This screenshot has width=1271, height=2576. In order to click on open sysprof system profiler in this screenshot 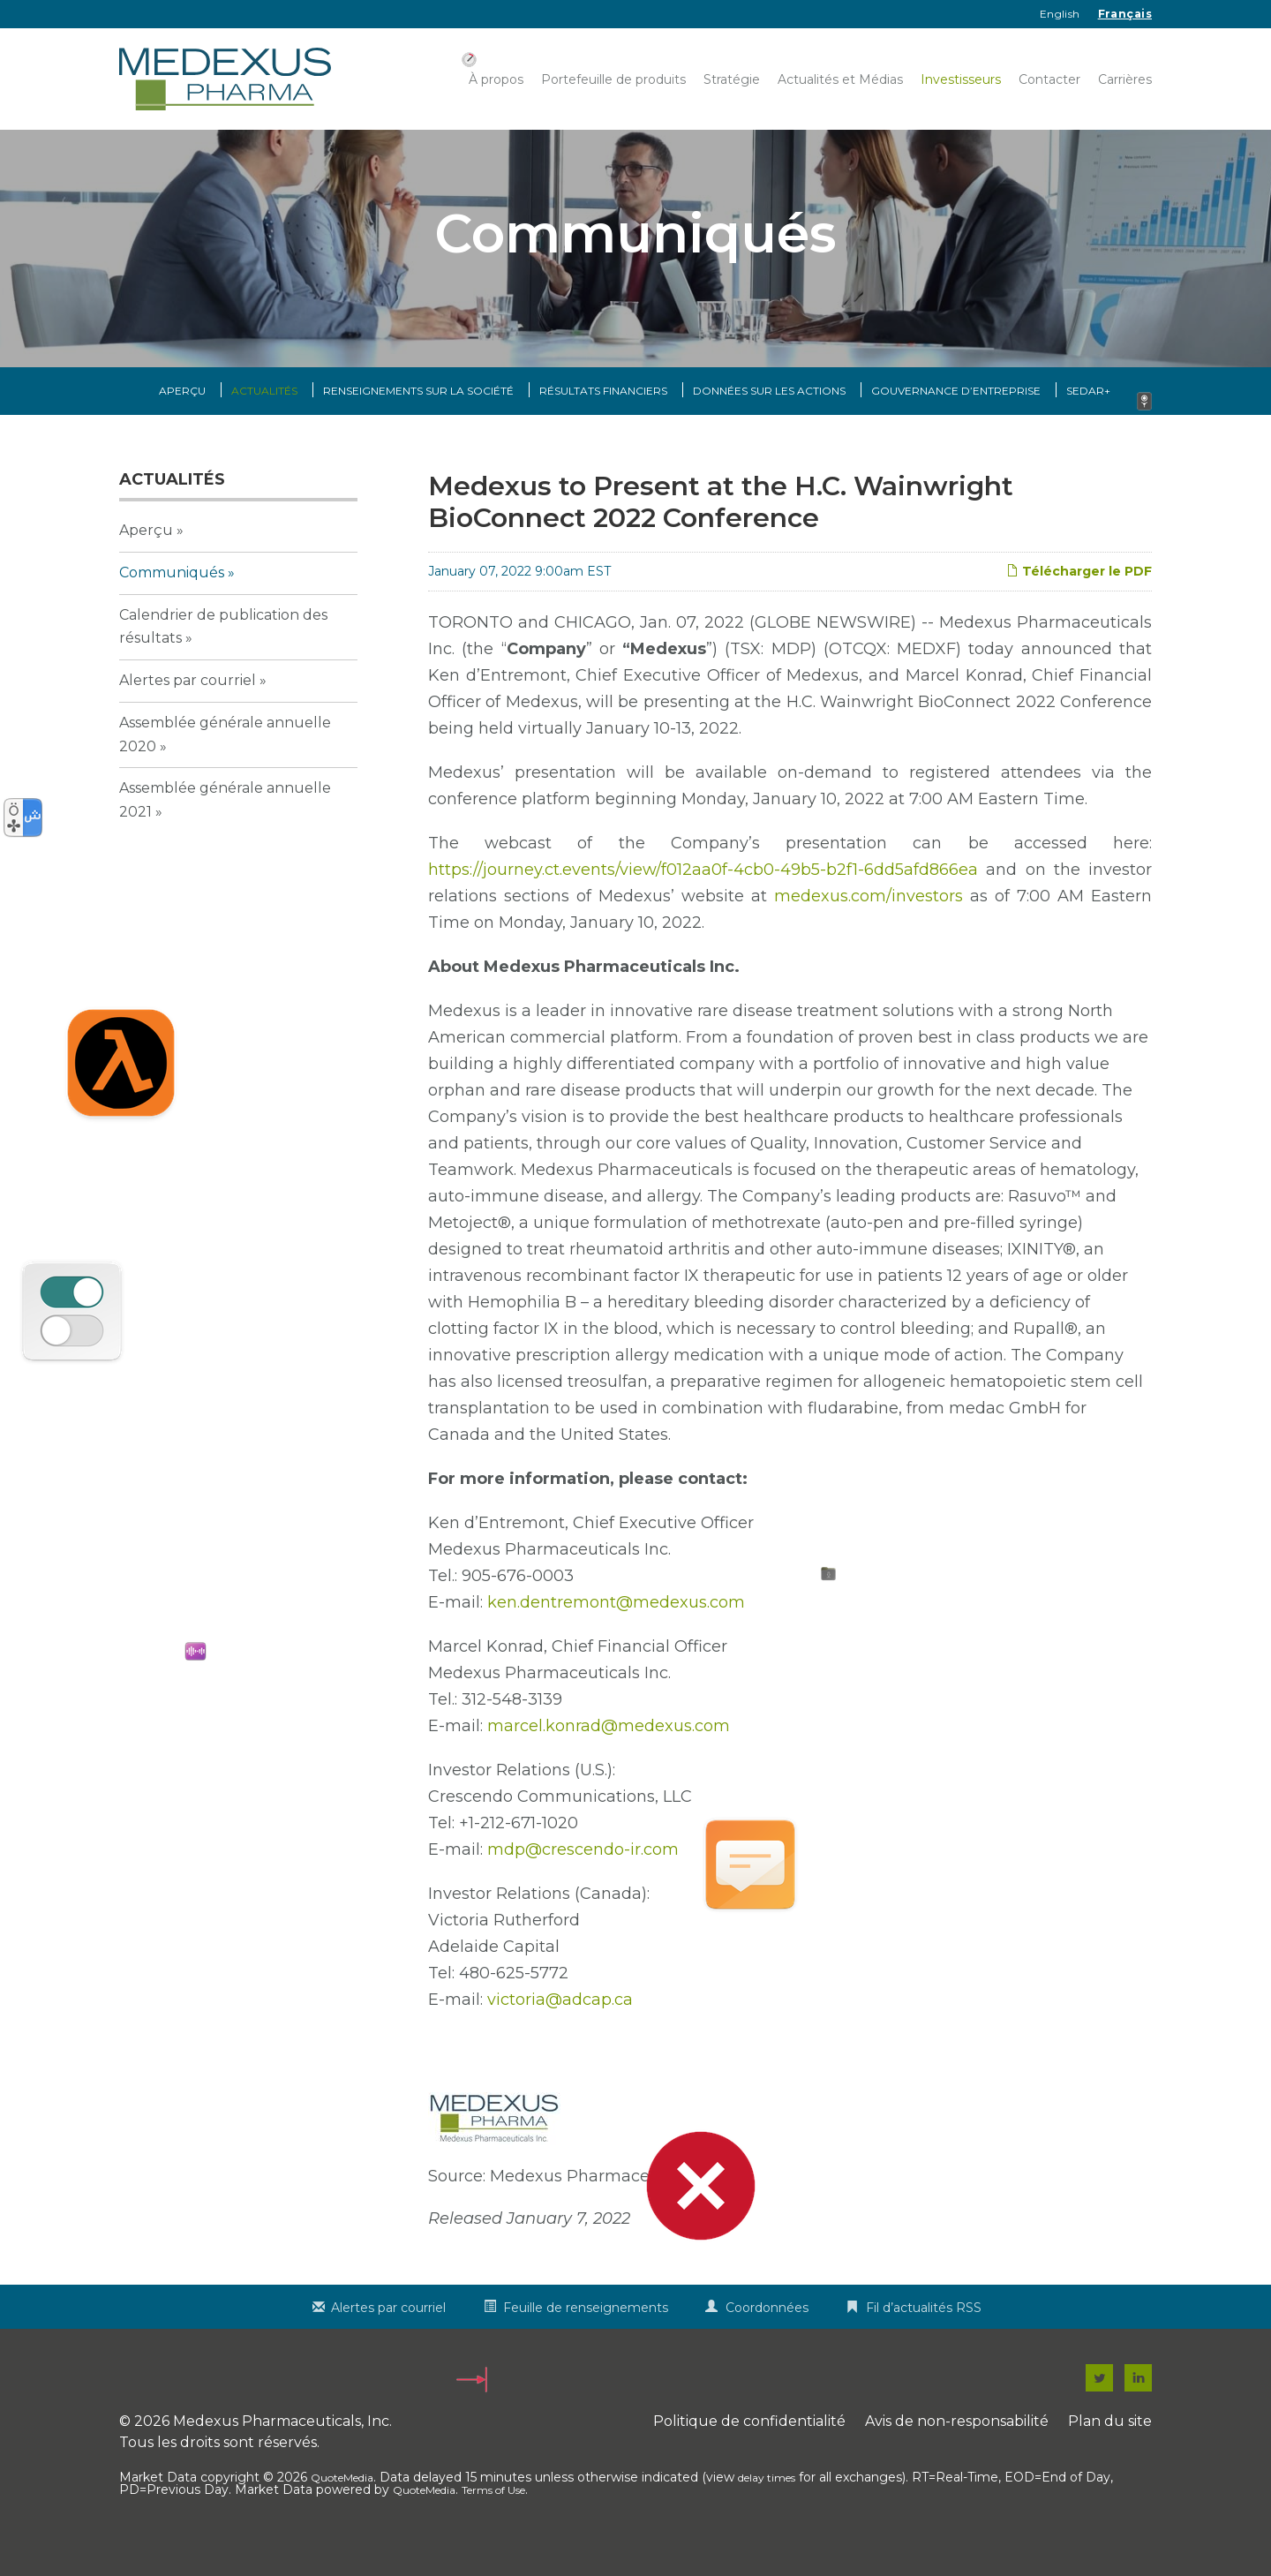, I will do `click(469, 59)`.